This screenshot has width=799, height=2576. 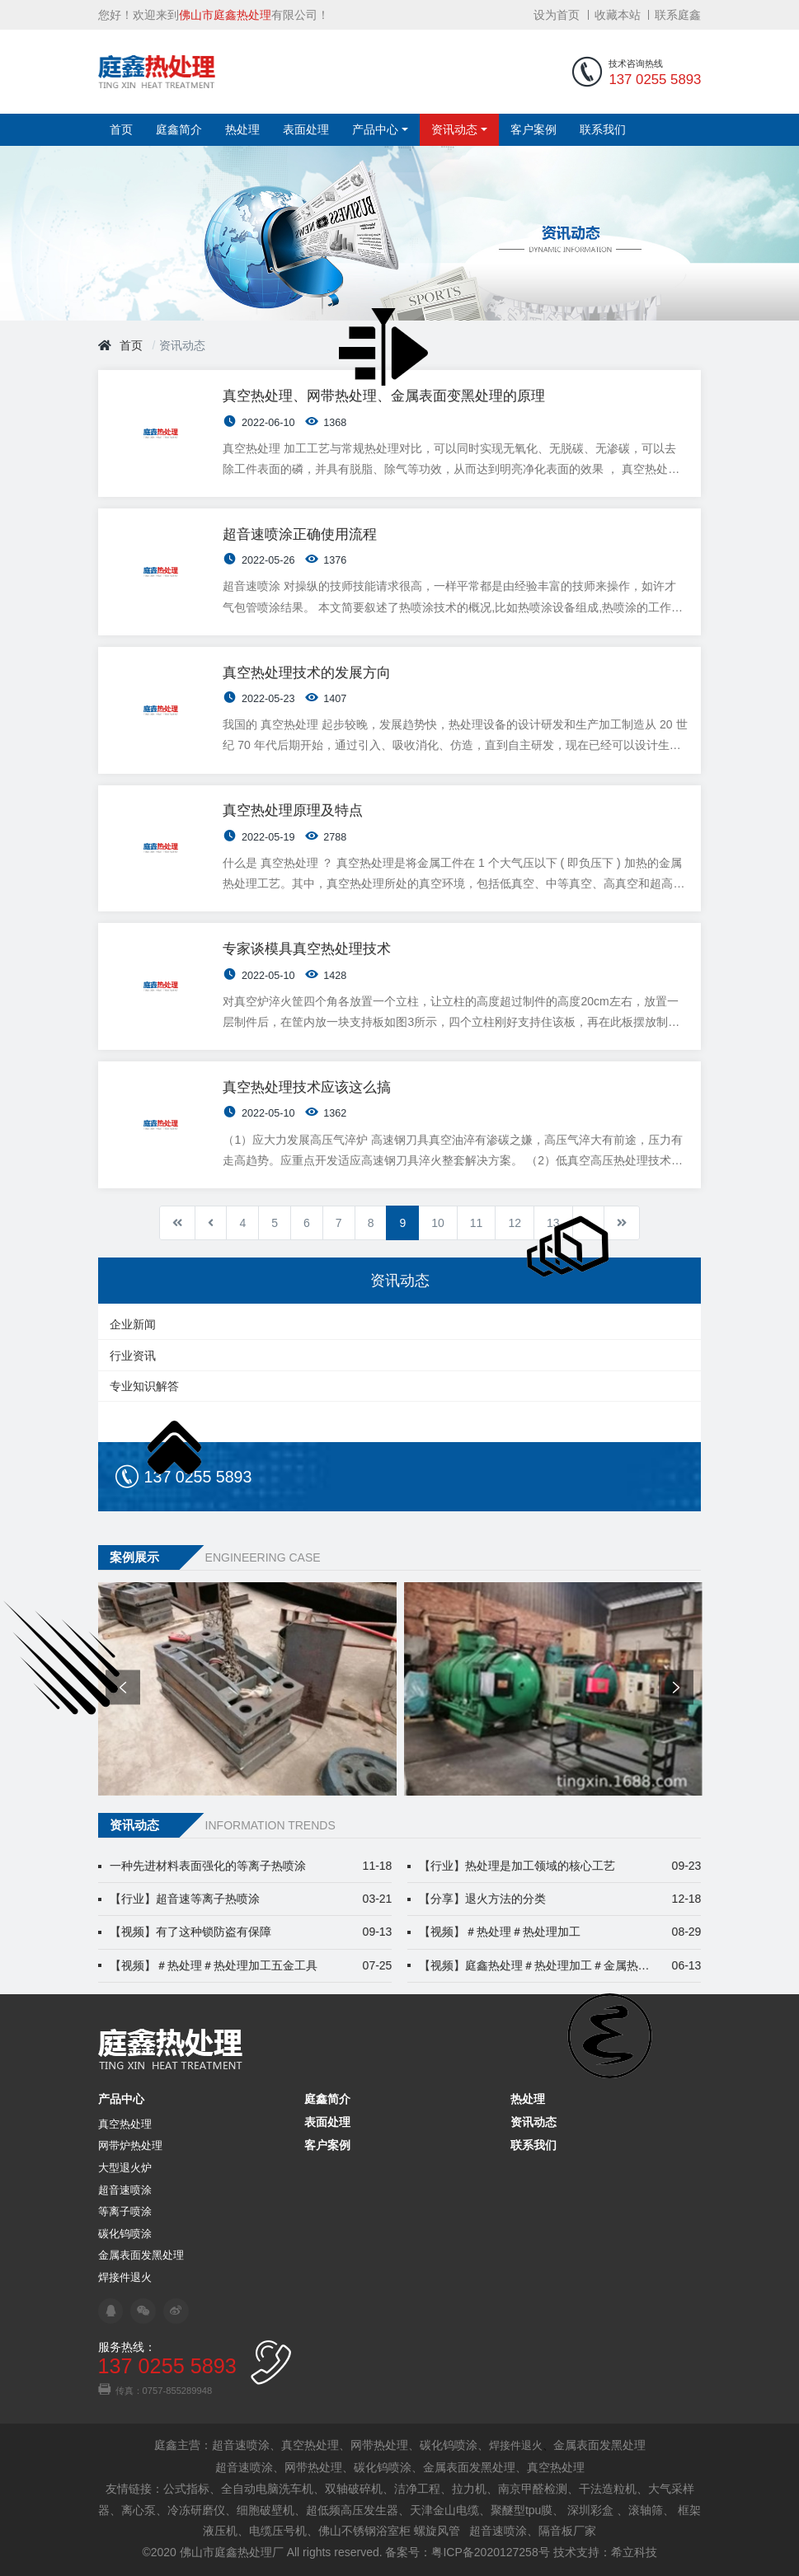 I want to click on palo alto software company logo, so click(x=174, y=1447).